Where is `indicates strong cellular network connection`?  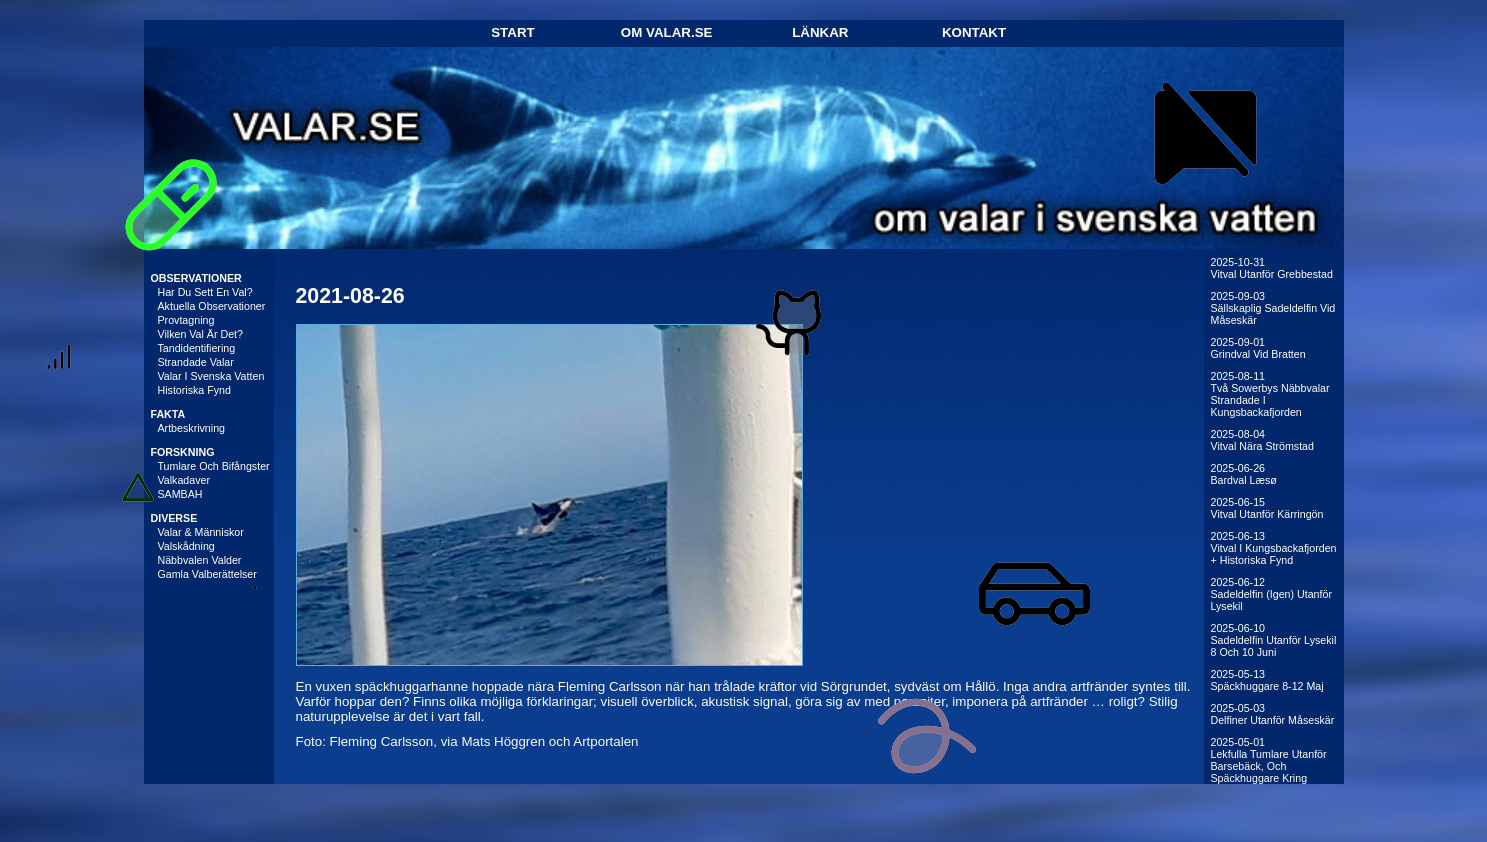
indicates strong cellular network connection is located at coordinates (63, 355).